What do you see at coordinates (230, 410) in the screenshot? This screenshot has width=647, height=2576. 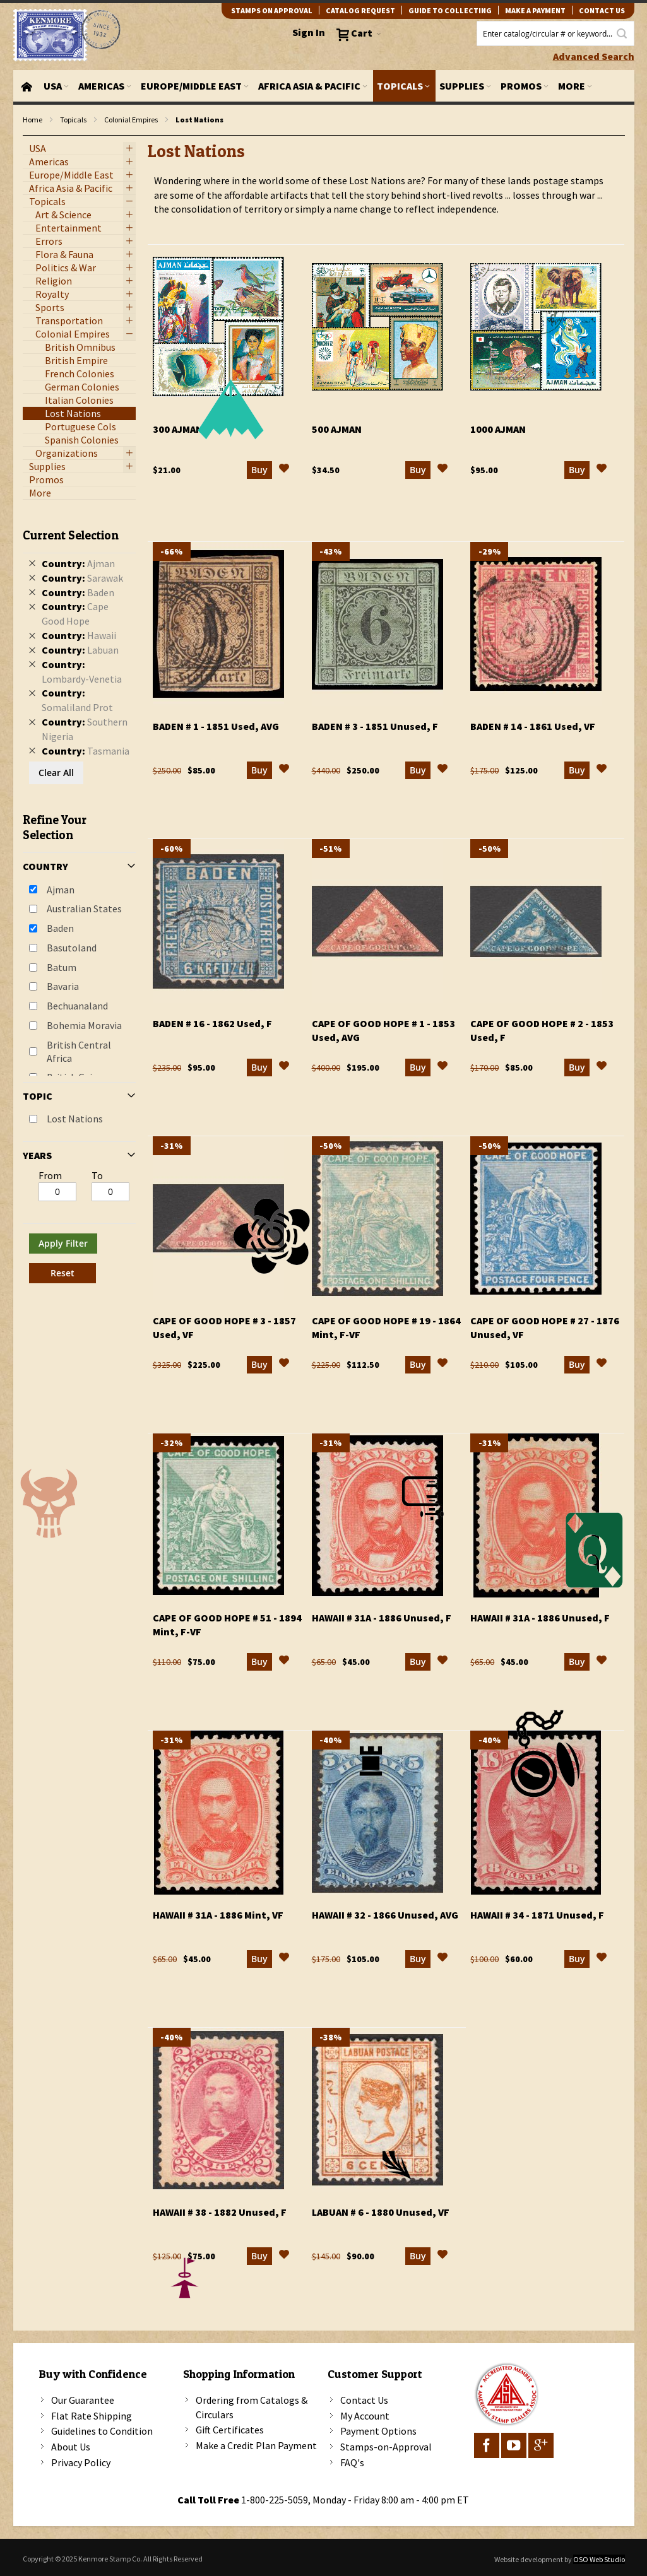 I see `stealth bomber aircraft unit in a strategy game` at bounding box center [230, 410].